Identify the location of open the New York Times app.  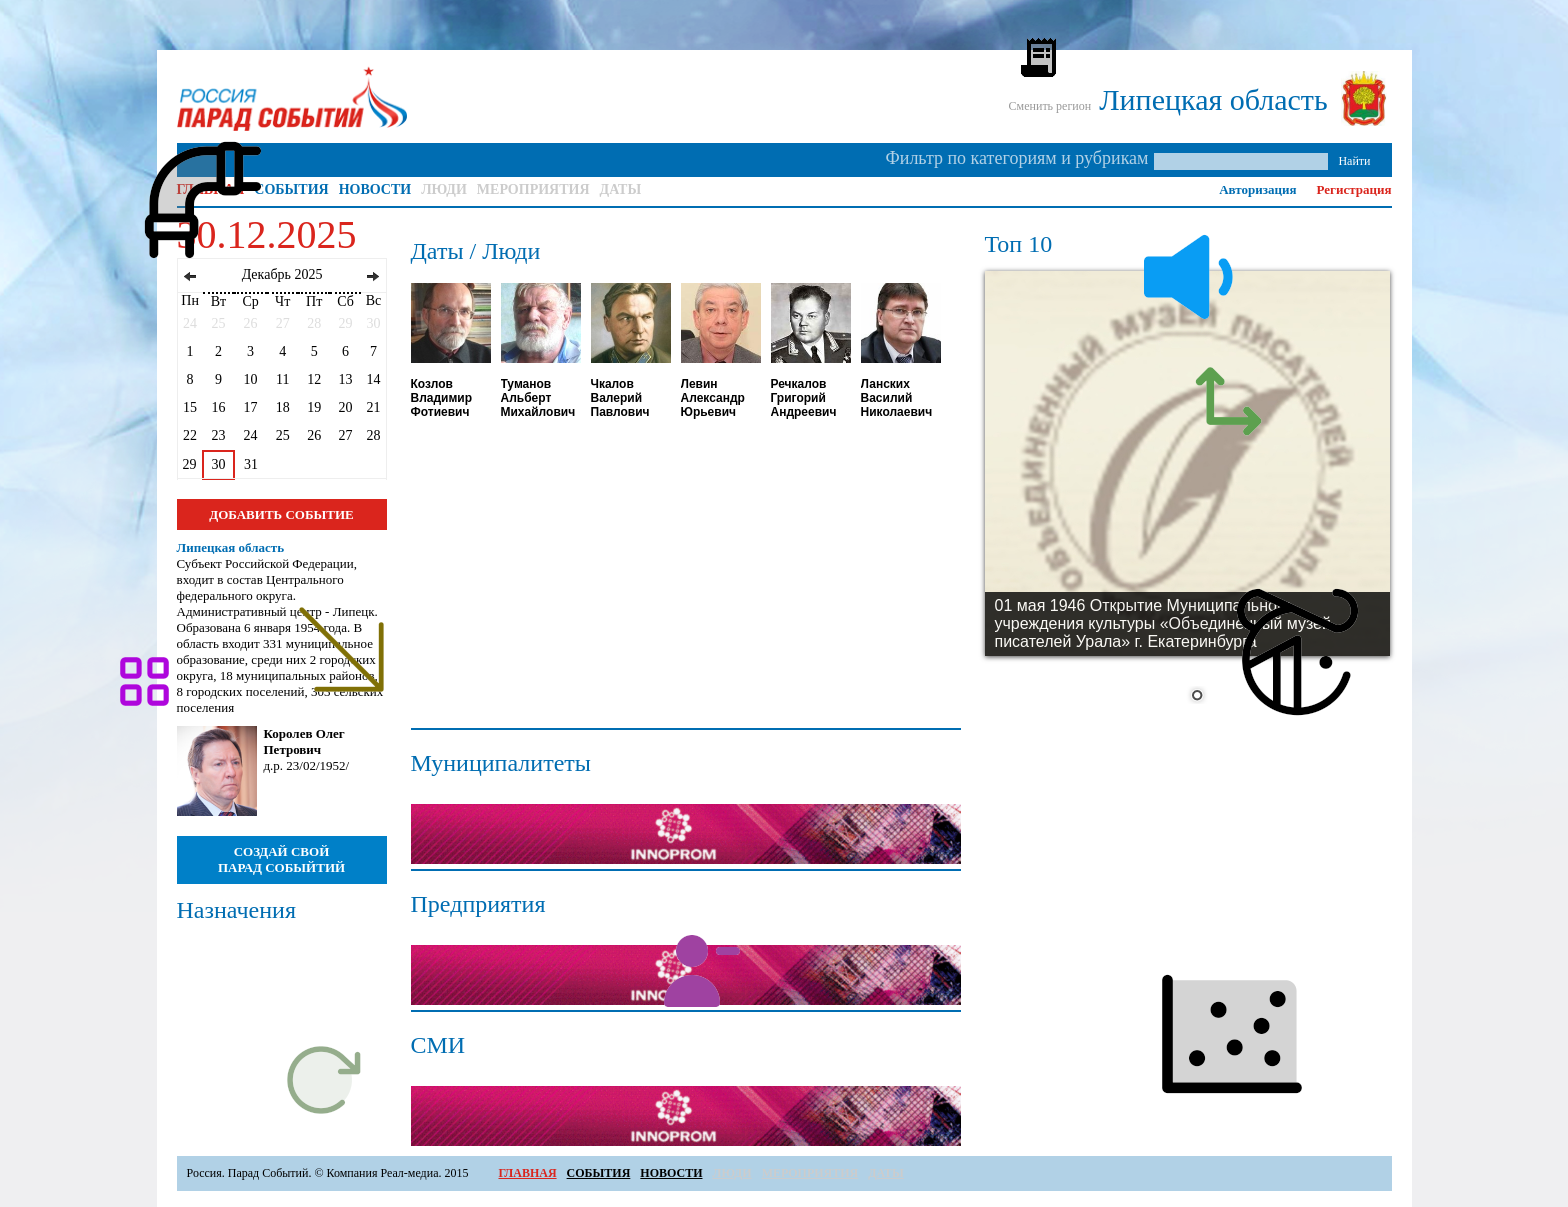
(1297, 649).